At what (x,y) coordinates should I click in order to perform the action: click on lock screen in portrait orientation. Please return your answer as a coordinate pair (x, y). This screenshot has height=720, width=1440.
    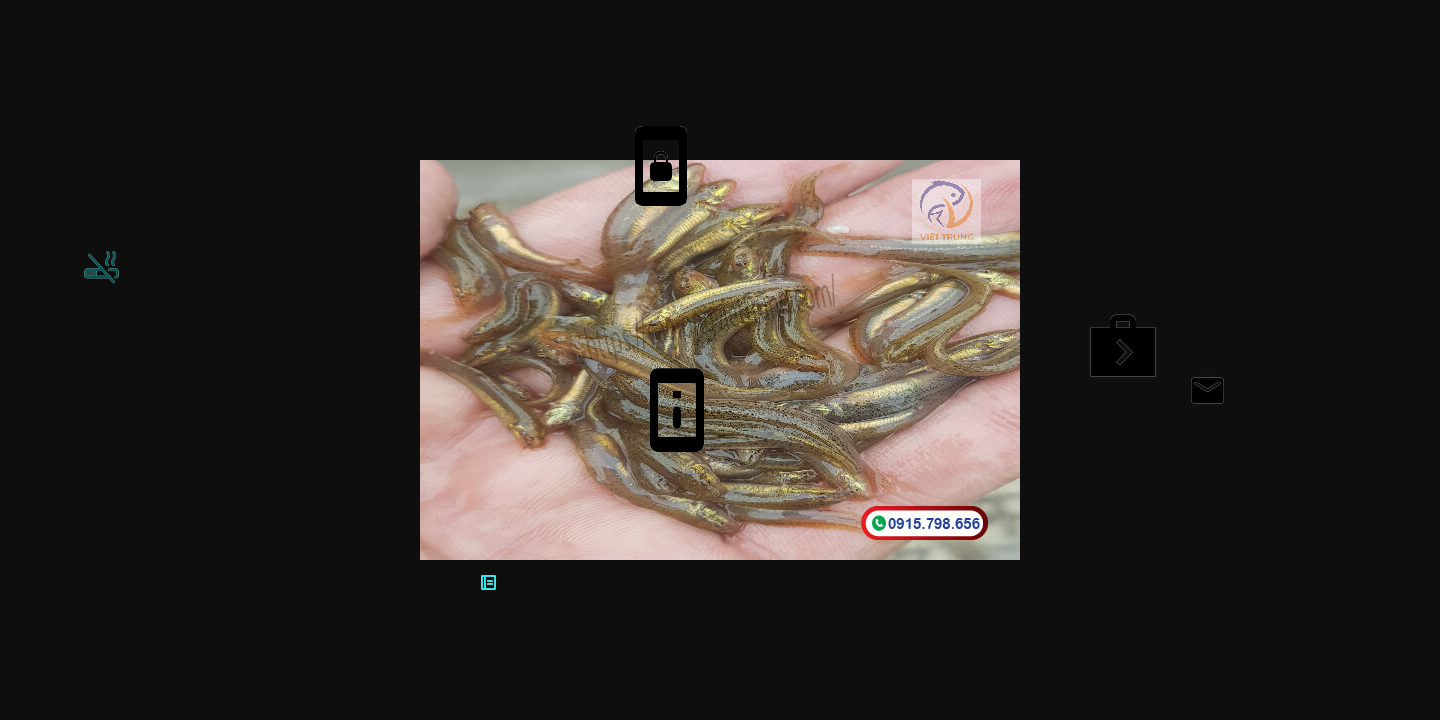
    Looking at the image, I should click on (661, 166).